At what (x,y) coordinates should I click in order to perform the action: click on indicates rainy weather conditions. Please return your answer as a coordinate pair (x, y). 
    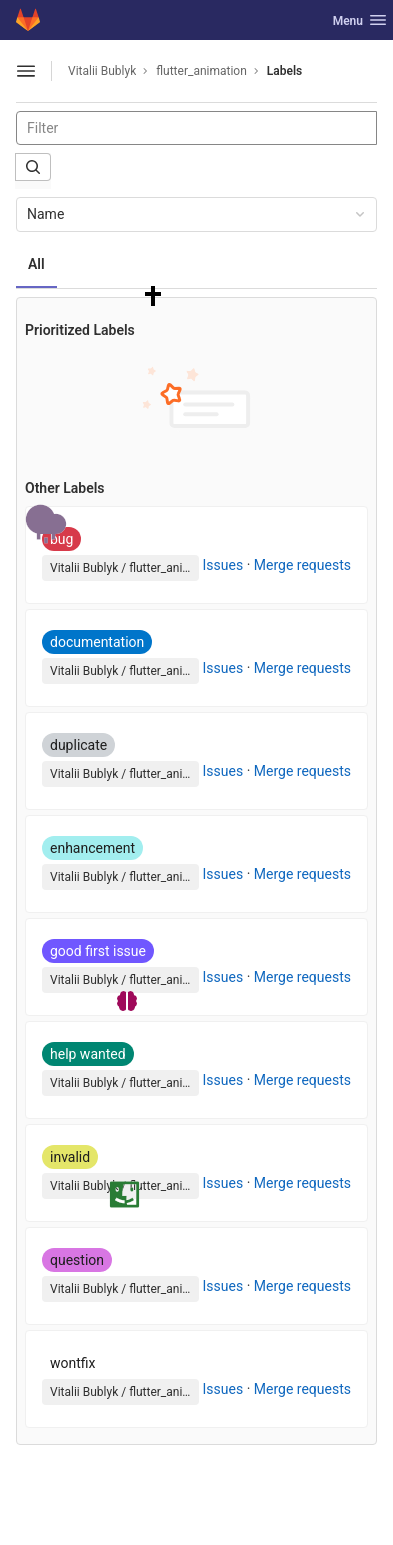
    Looking at the image, I should click on (46, 523).